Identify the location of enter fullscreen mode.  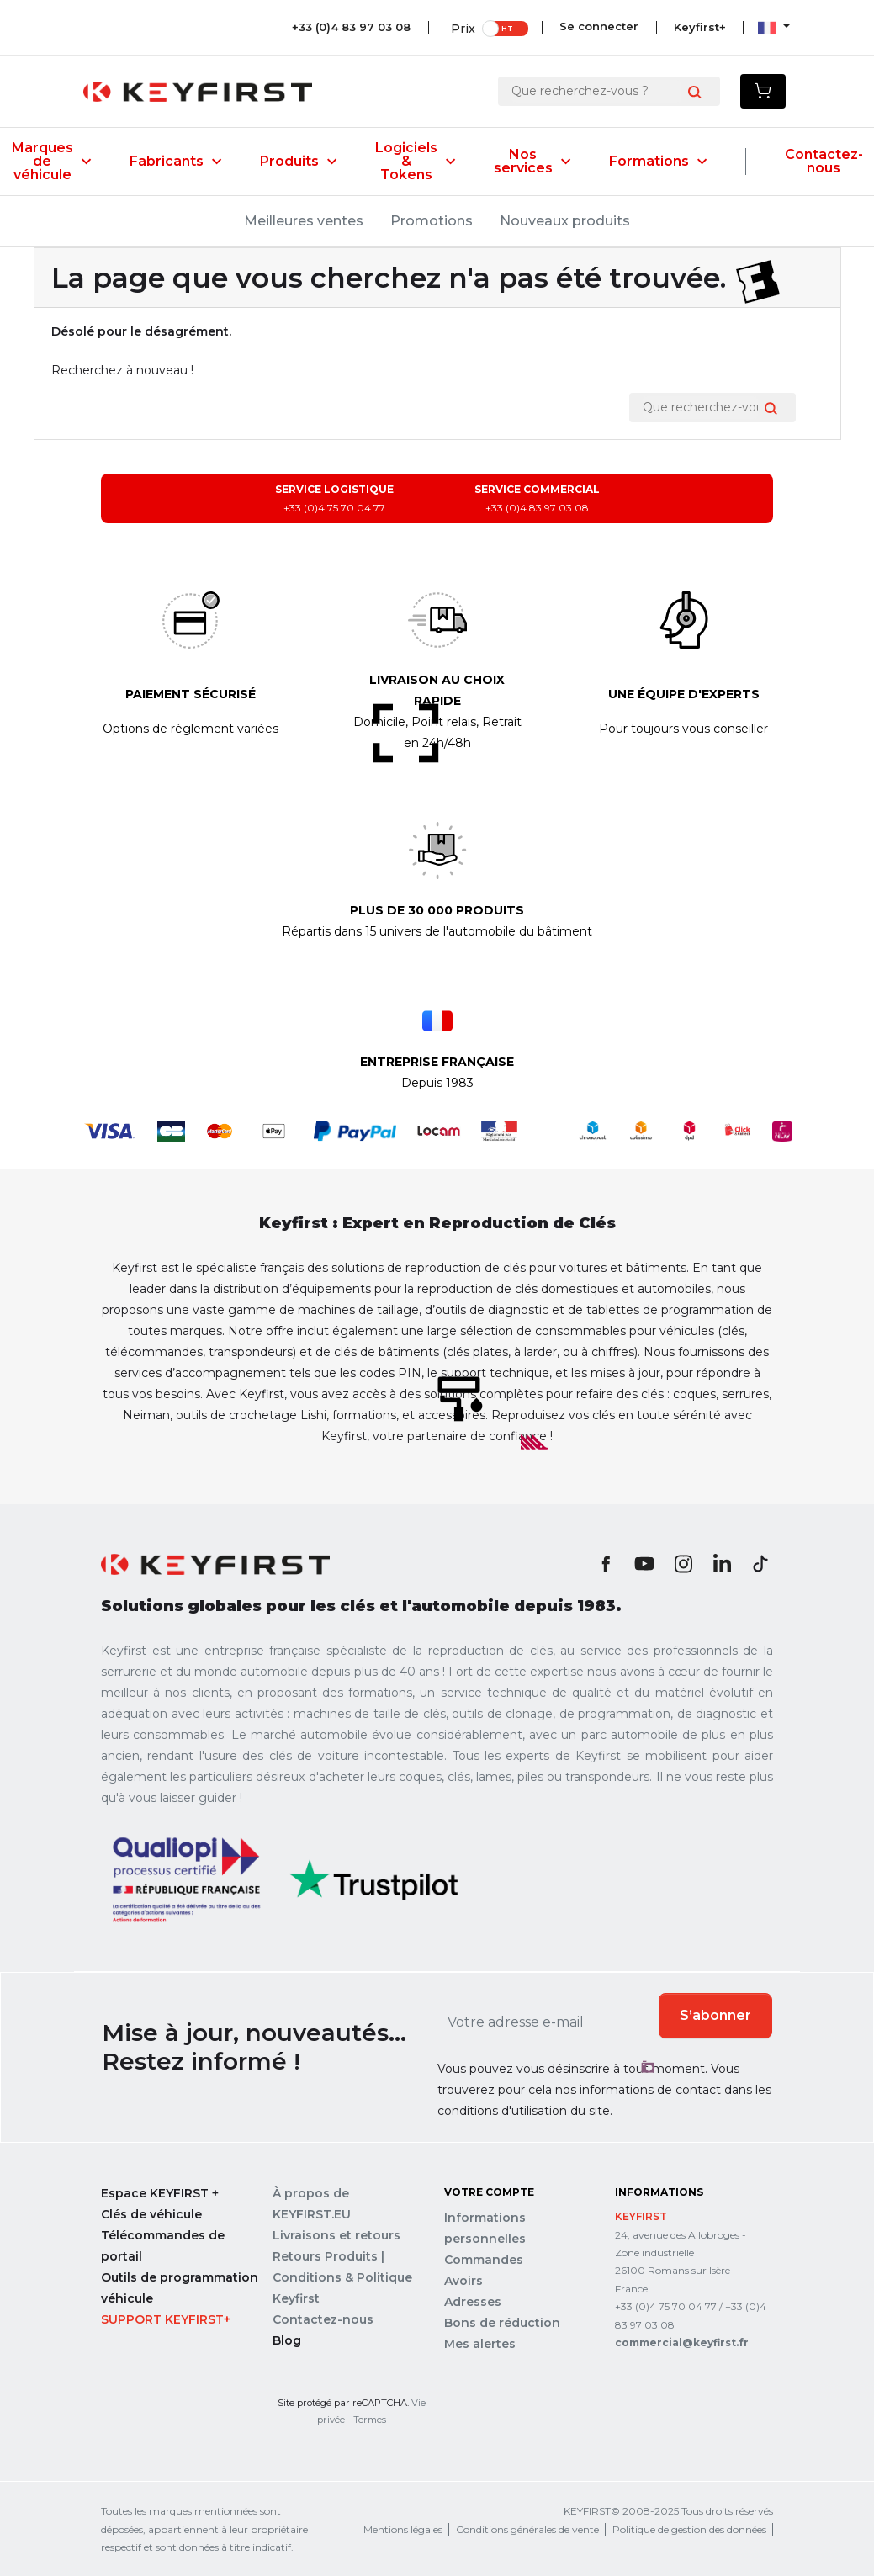
(405, 733).